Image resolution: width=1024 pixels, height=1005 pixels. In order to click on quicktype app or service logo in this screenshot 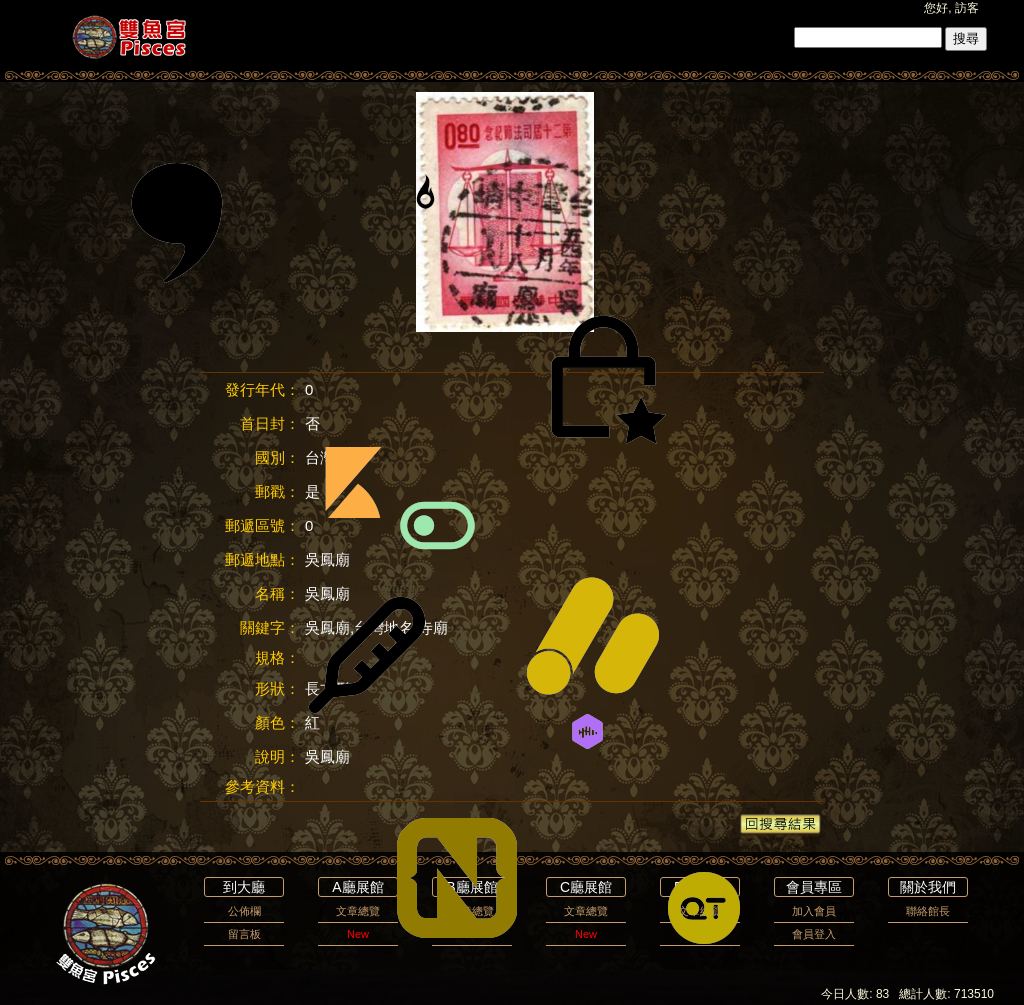, I will do `click(704, 908)`.